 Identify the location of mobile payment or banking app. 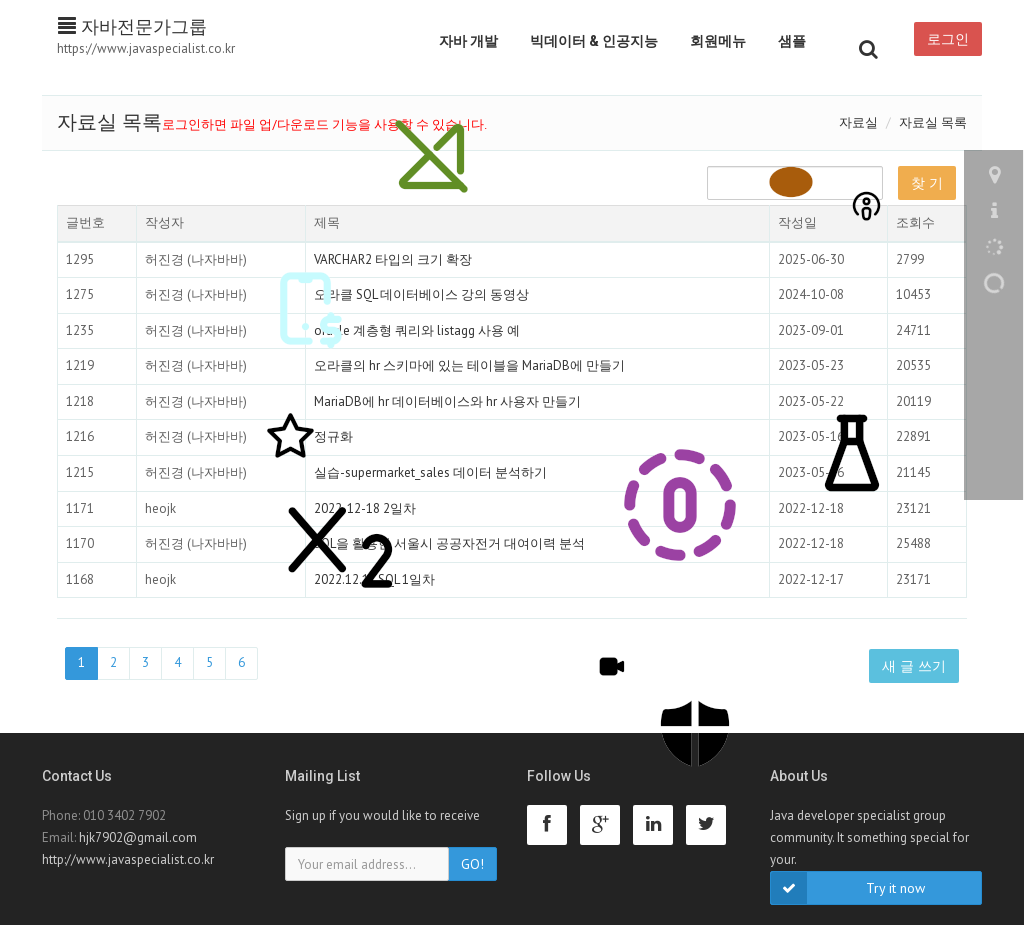
(305, 308).